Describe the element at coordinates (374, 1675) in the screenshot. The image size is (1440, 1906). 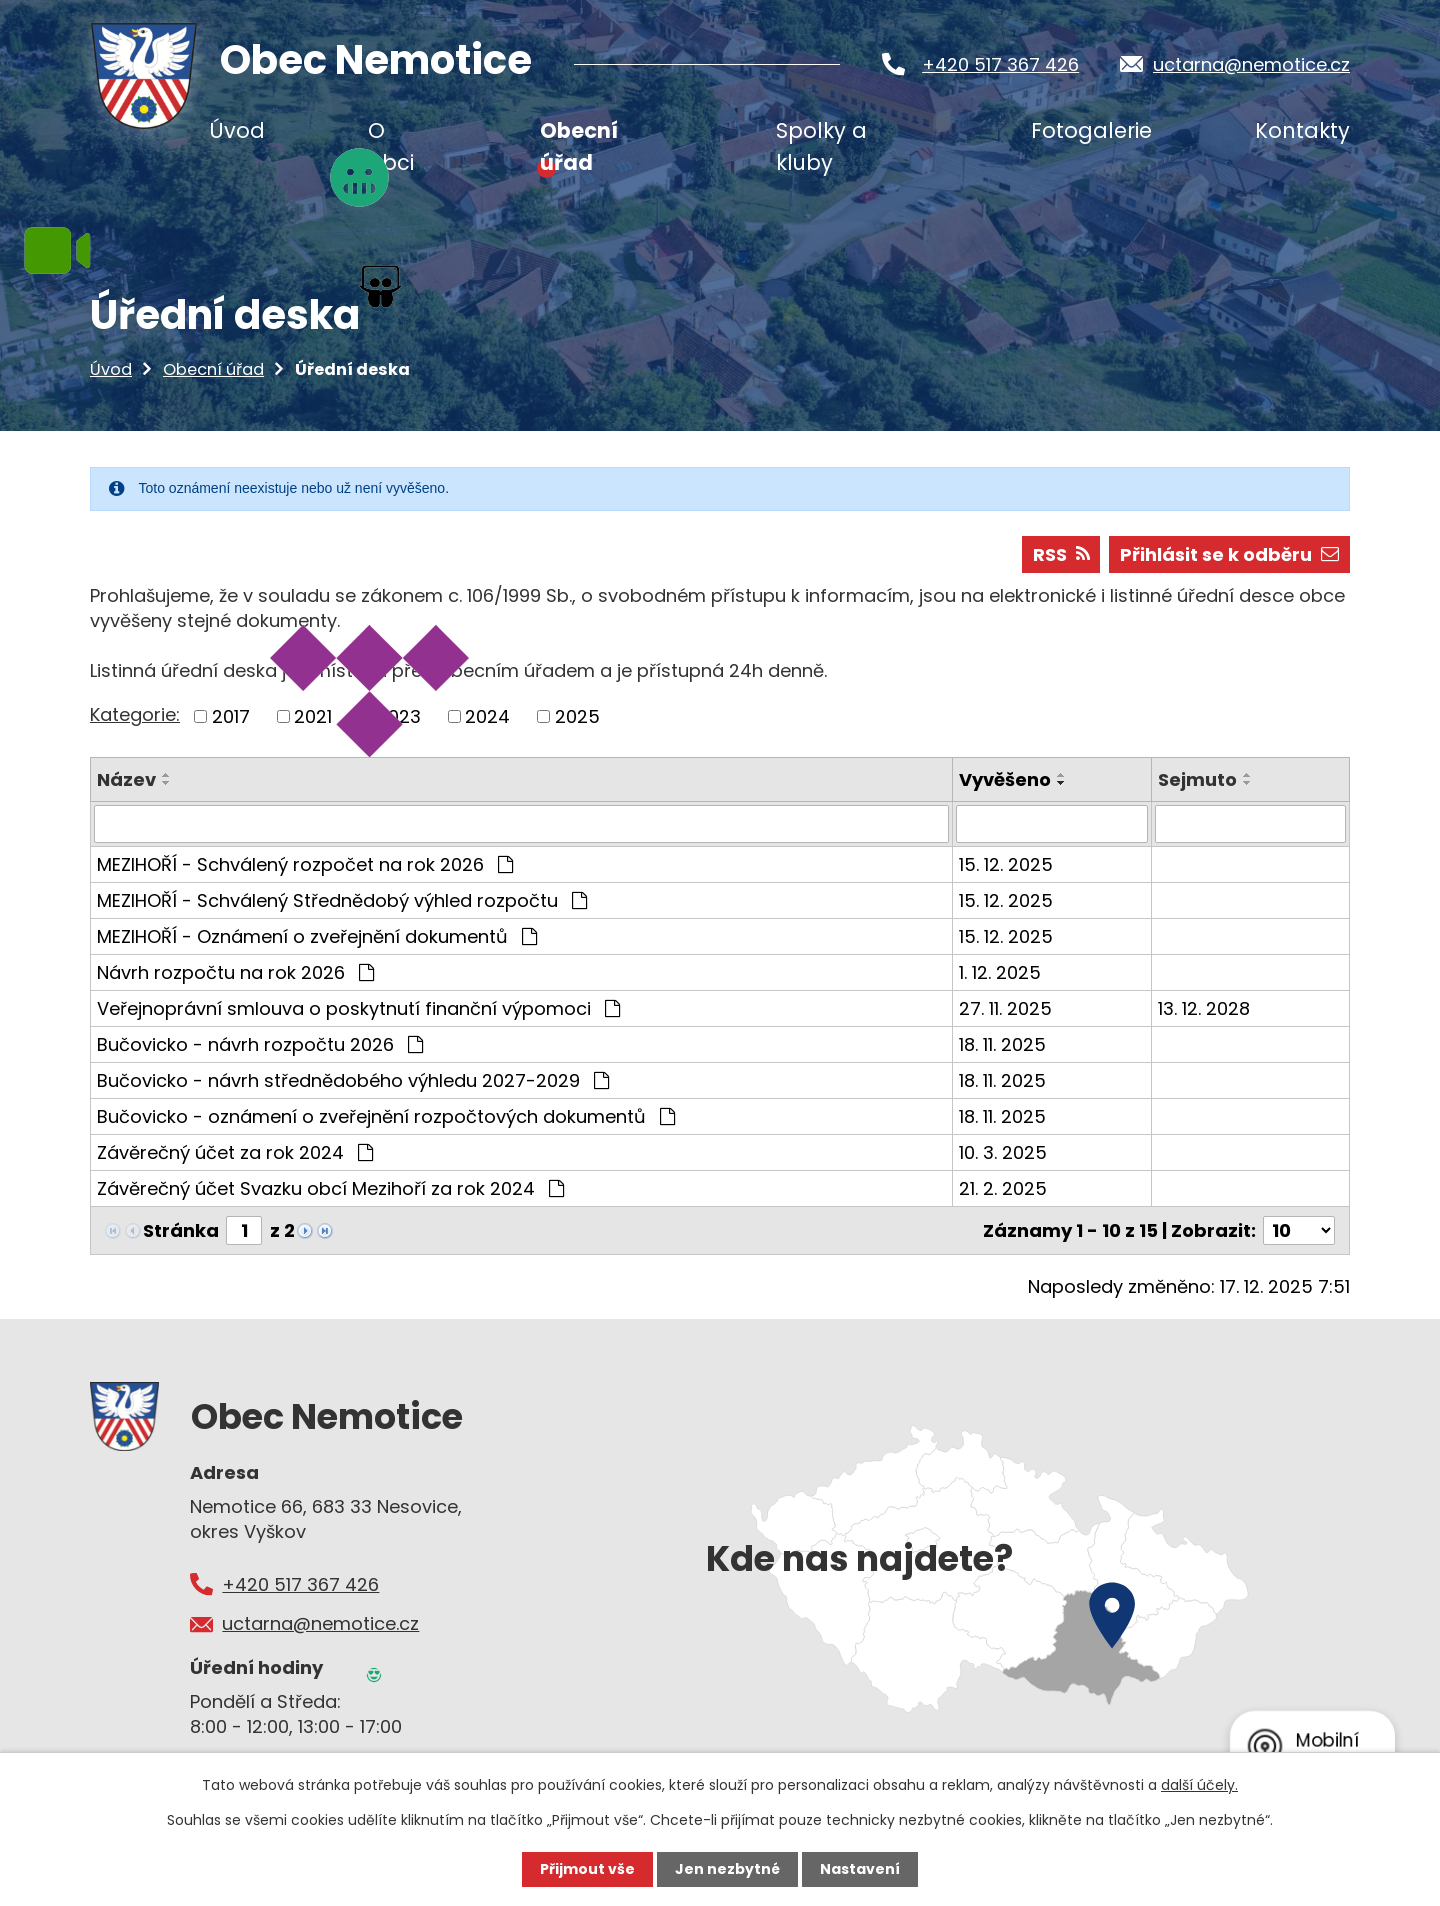
I see `react with love or adoration` at that location.